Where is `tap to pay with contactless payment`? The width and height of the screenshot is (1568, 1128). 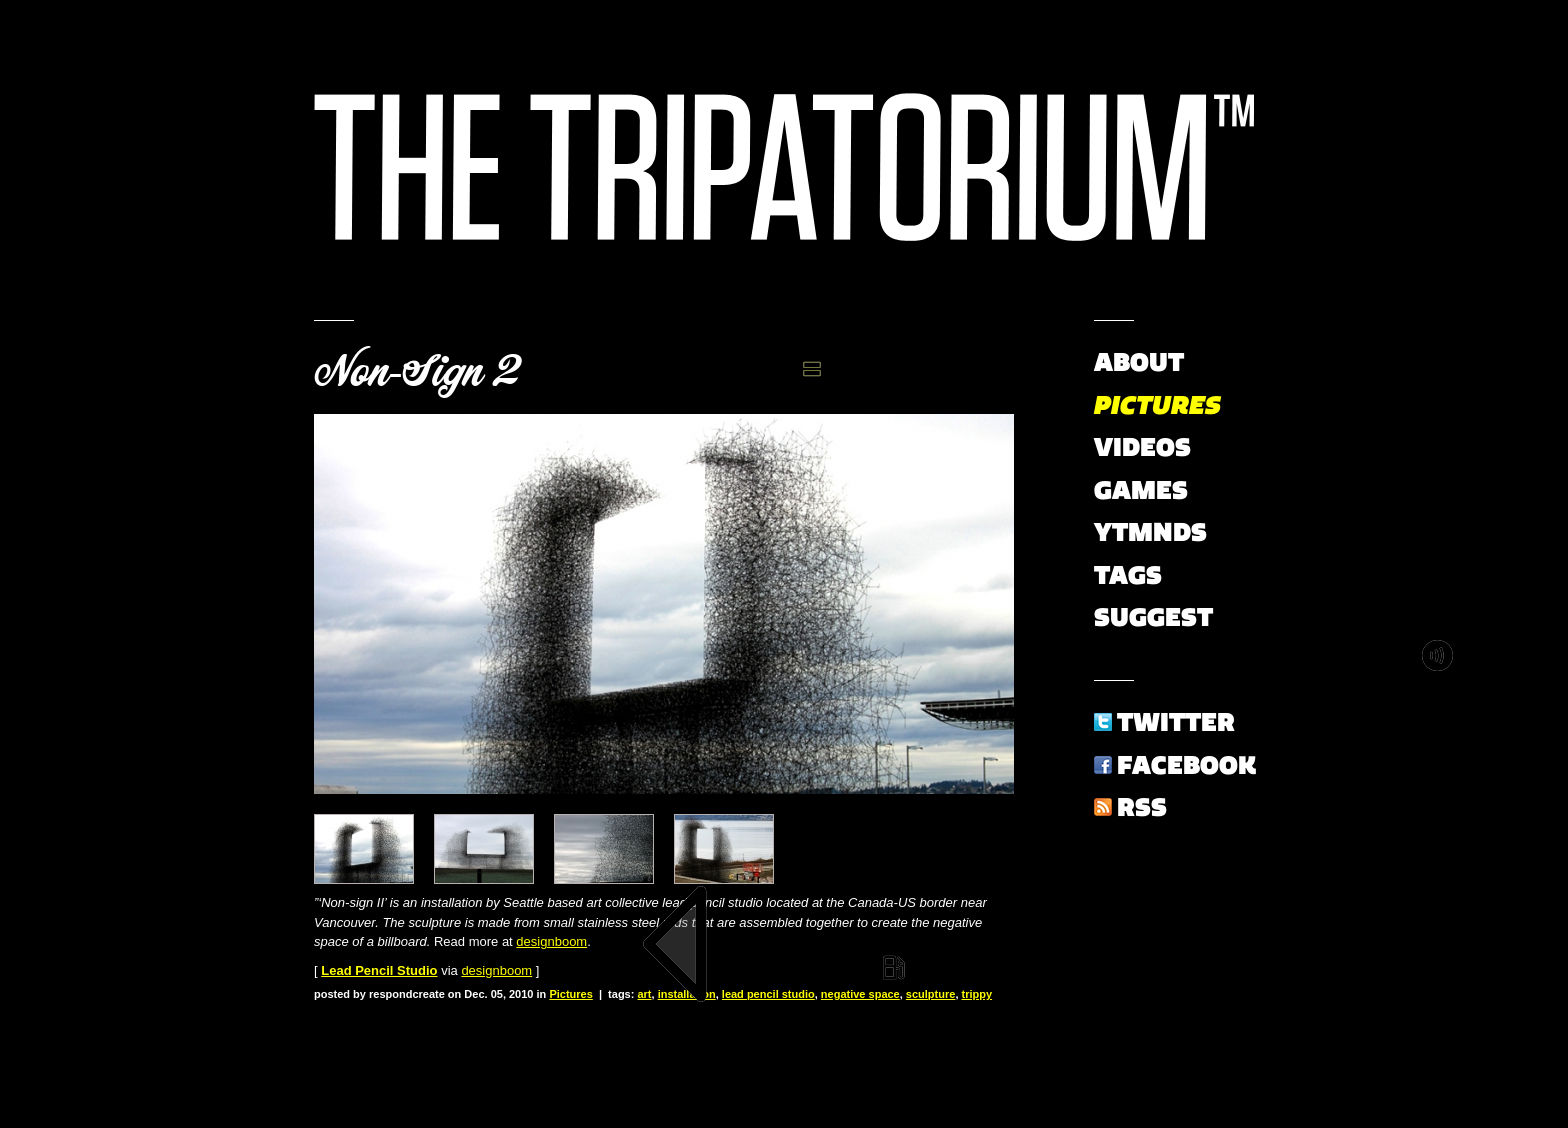 tap to pay with contactless payment is located at coordinates (1437, 655).